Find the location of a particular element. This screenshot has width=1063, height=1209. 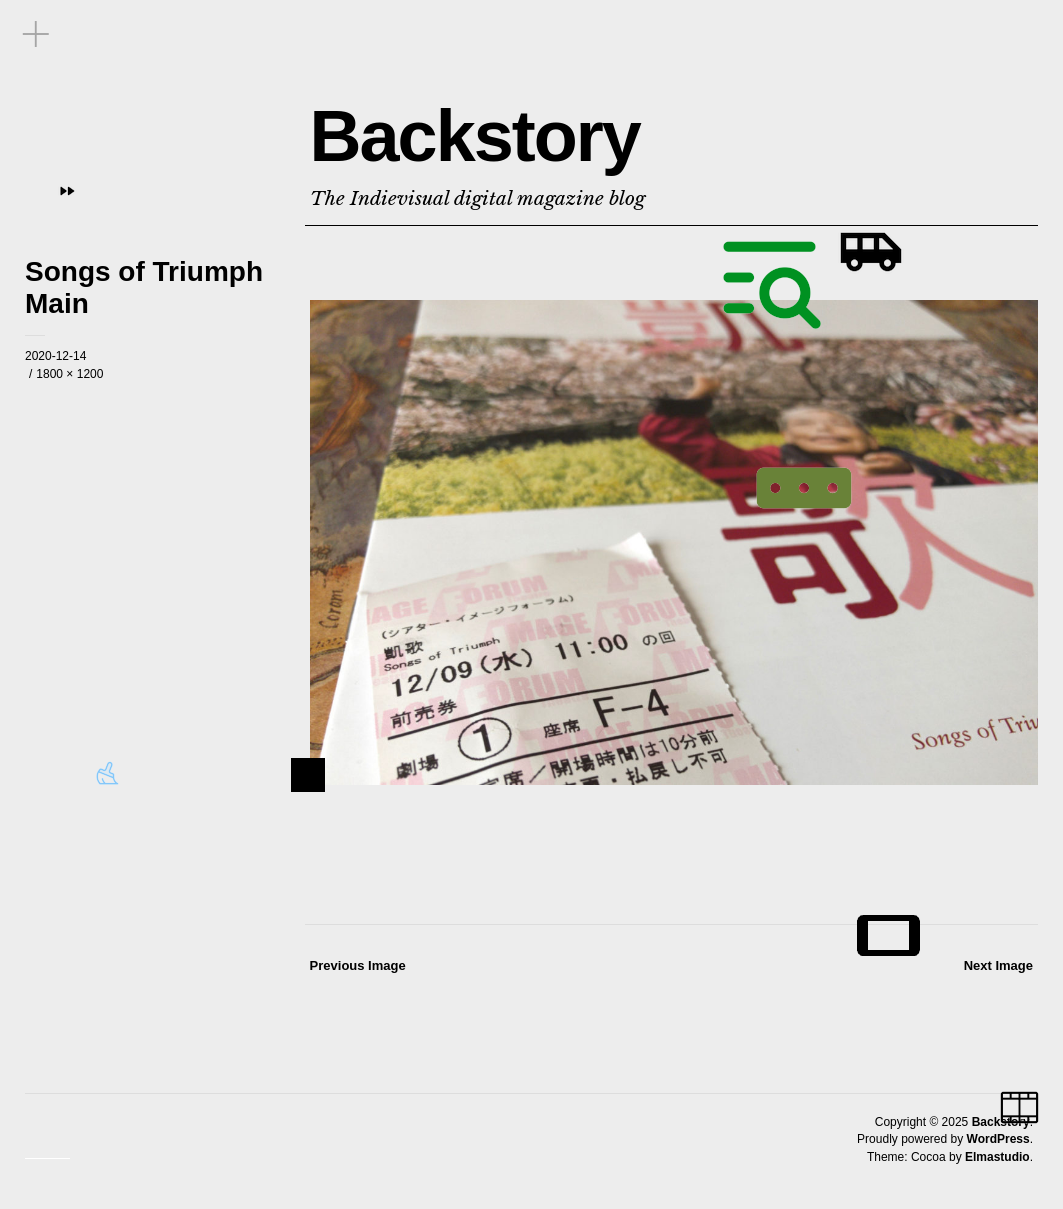

open more options menu is located at coordinates (804, 488).